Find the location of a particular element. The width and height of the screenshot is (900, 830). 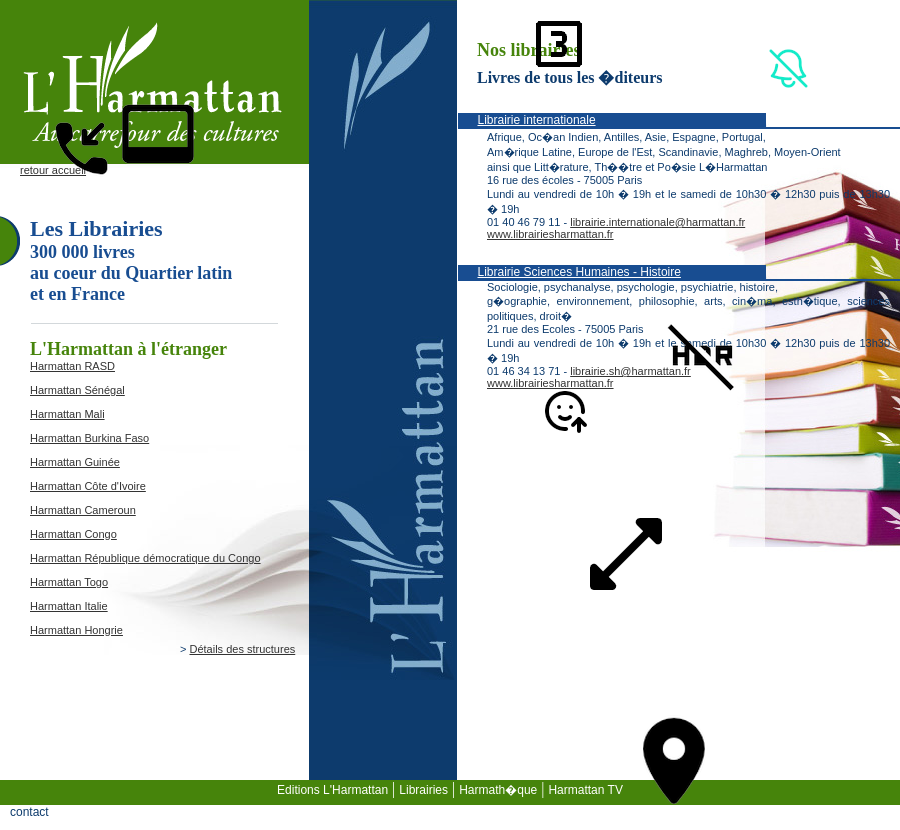

expand to full screen is located at coordinates (626, 554).